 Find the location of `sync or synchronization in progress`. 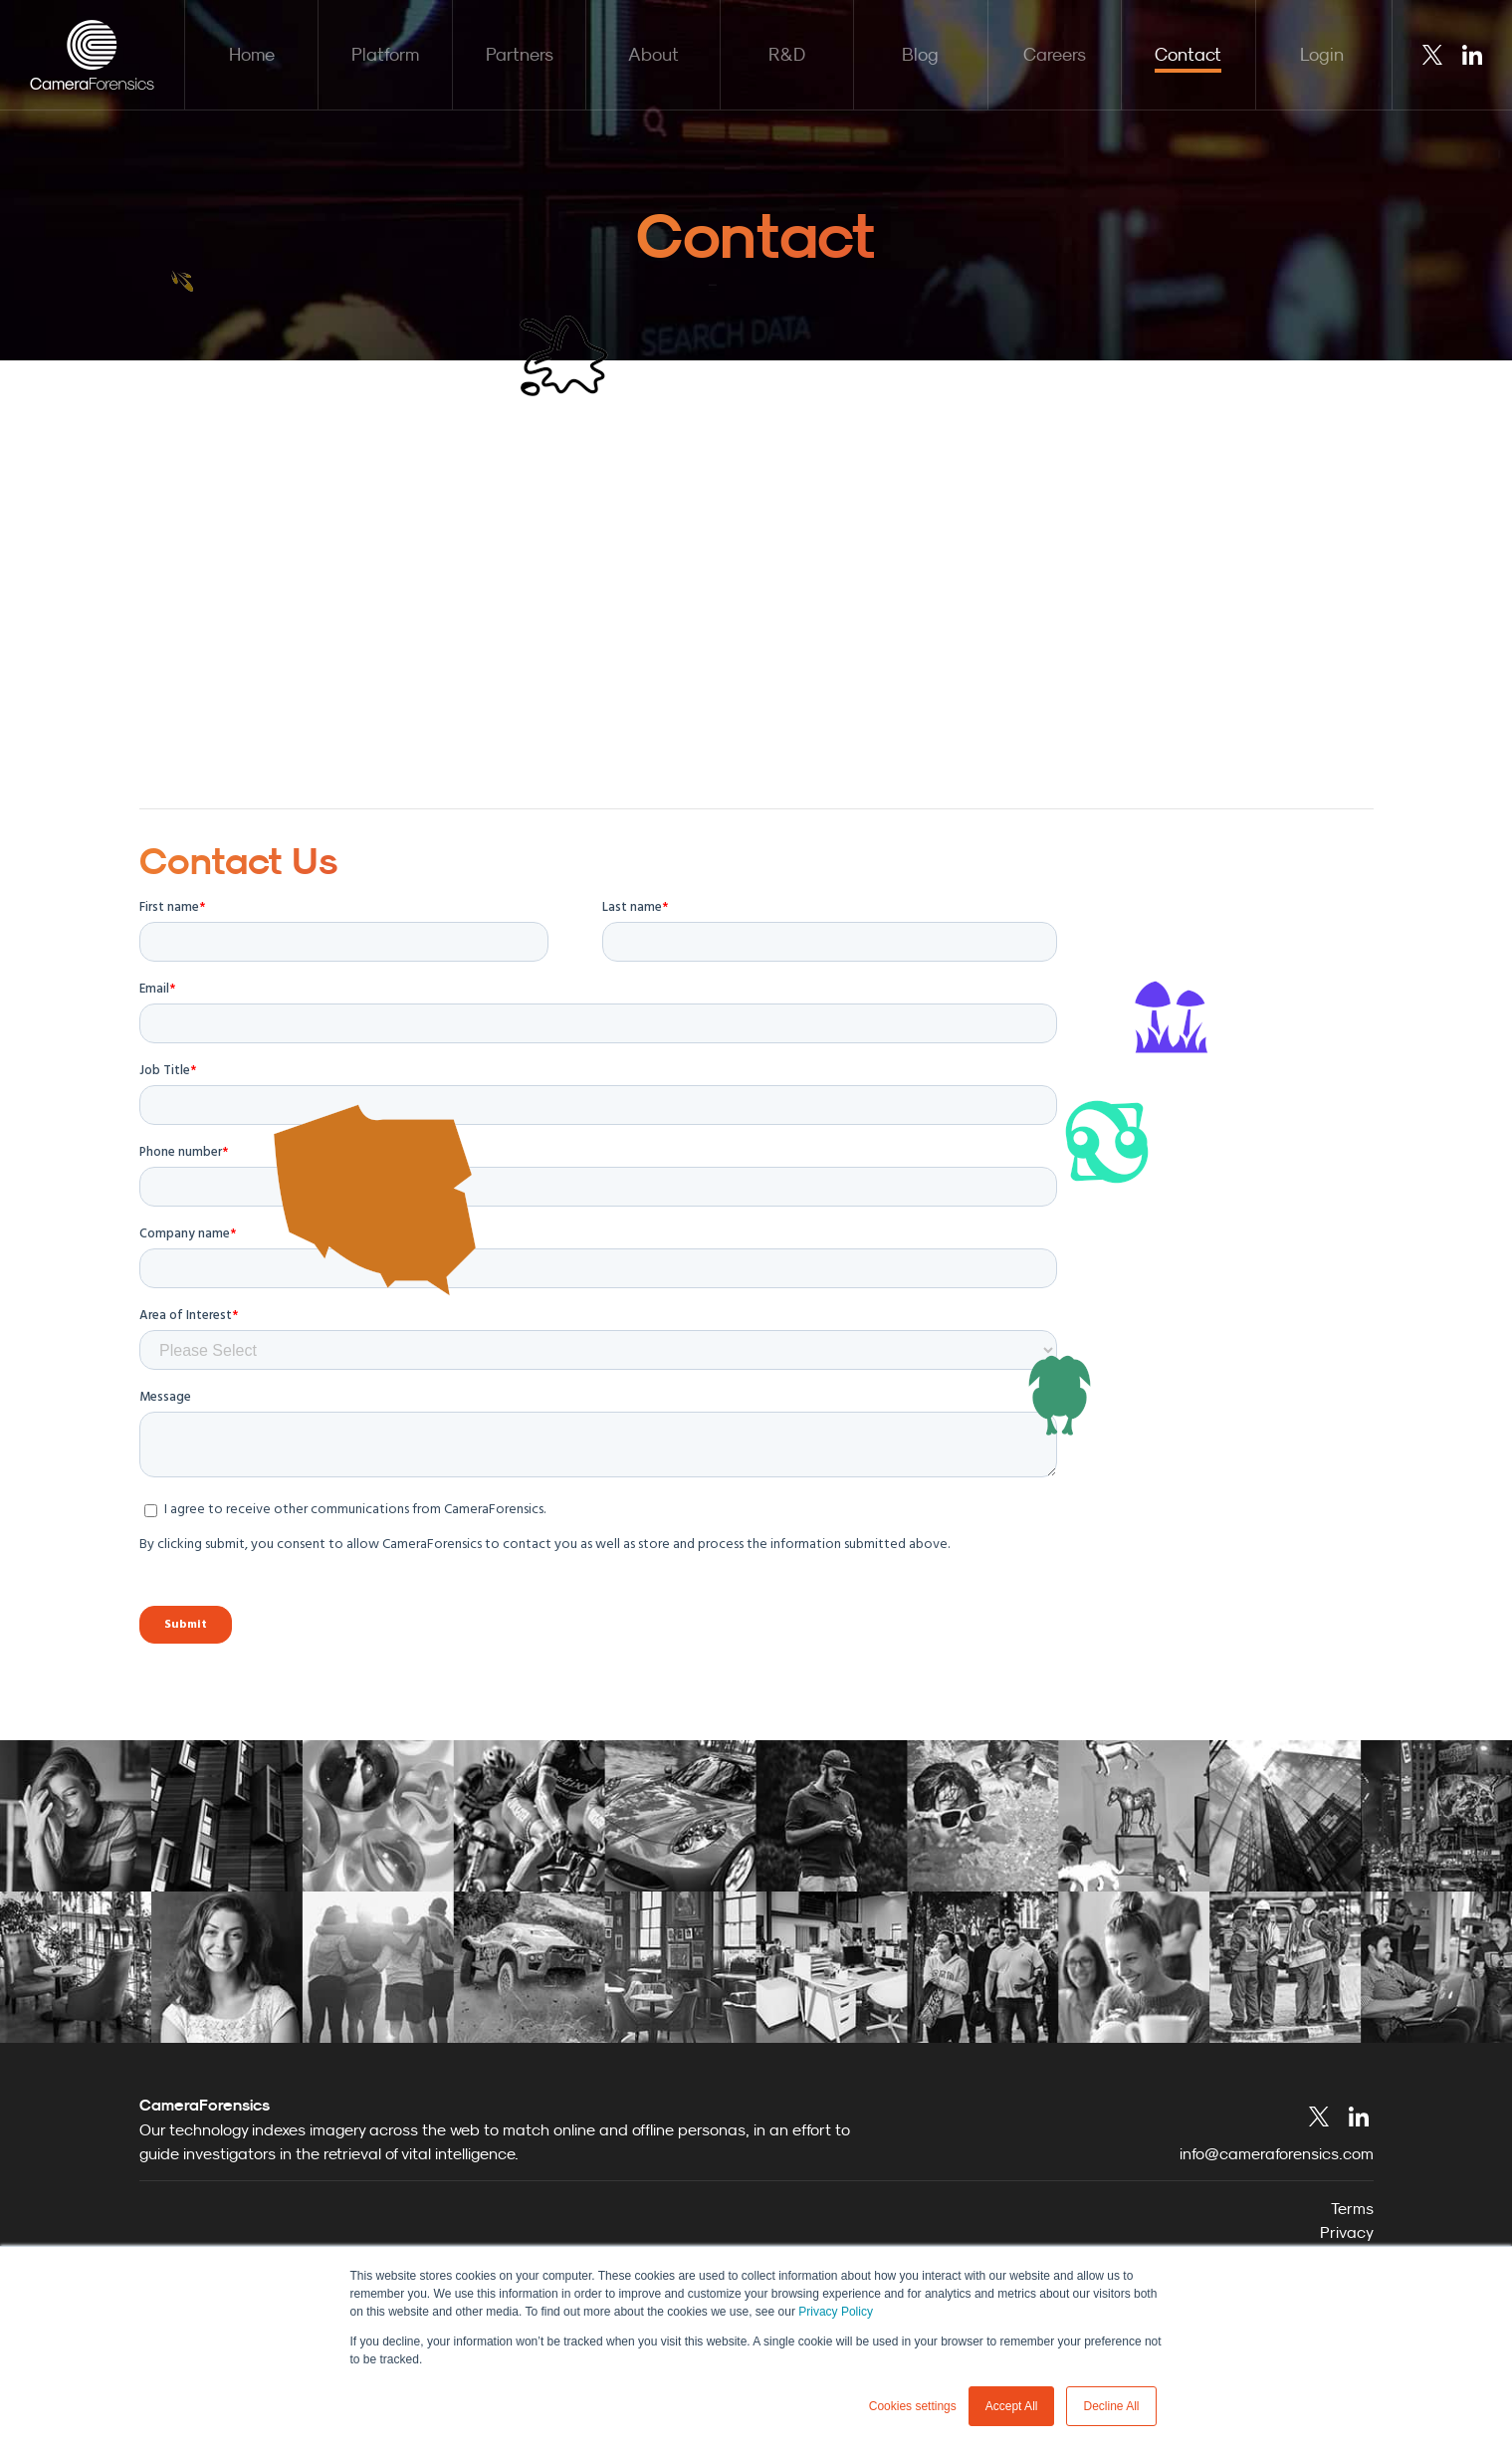

sync or synchronization in progress is located at coordinates (1107, 1142).